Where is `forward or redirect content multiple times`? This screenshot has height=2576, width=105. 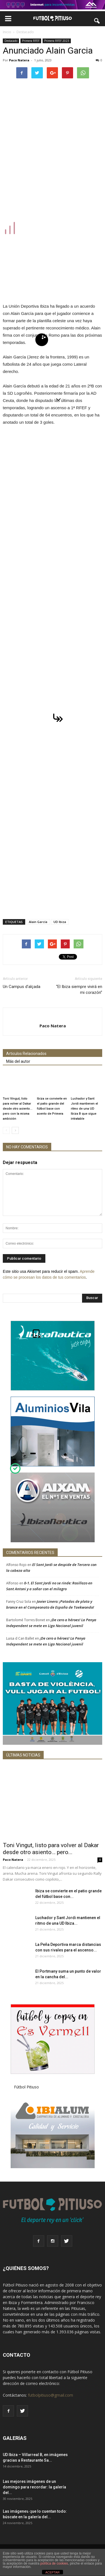
forward or redirect content multiple times is located at coordinates (58, 718).